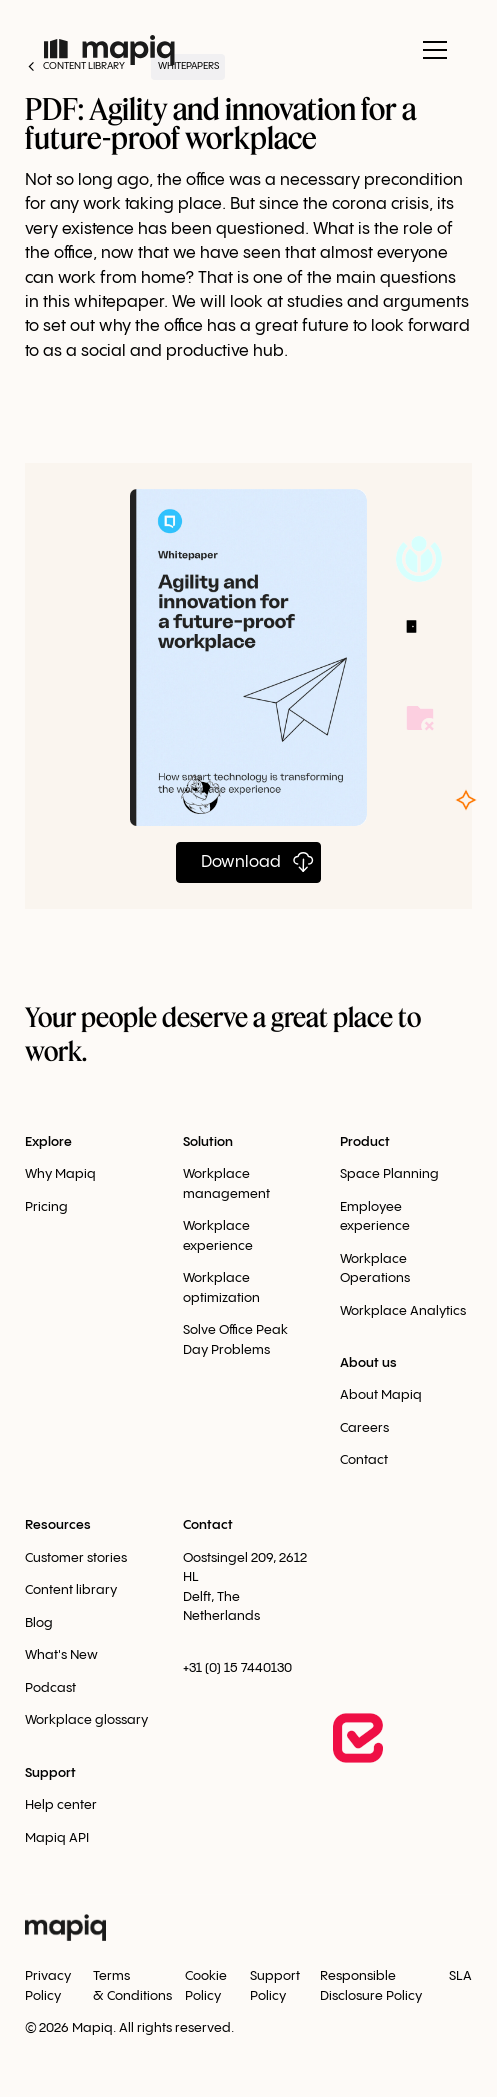 This screenshot has width=497, height=2097. I want to click on indicates clear or sunny weather conditions, so click(466, 800).